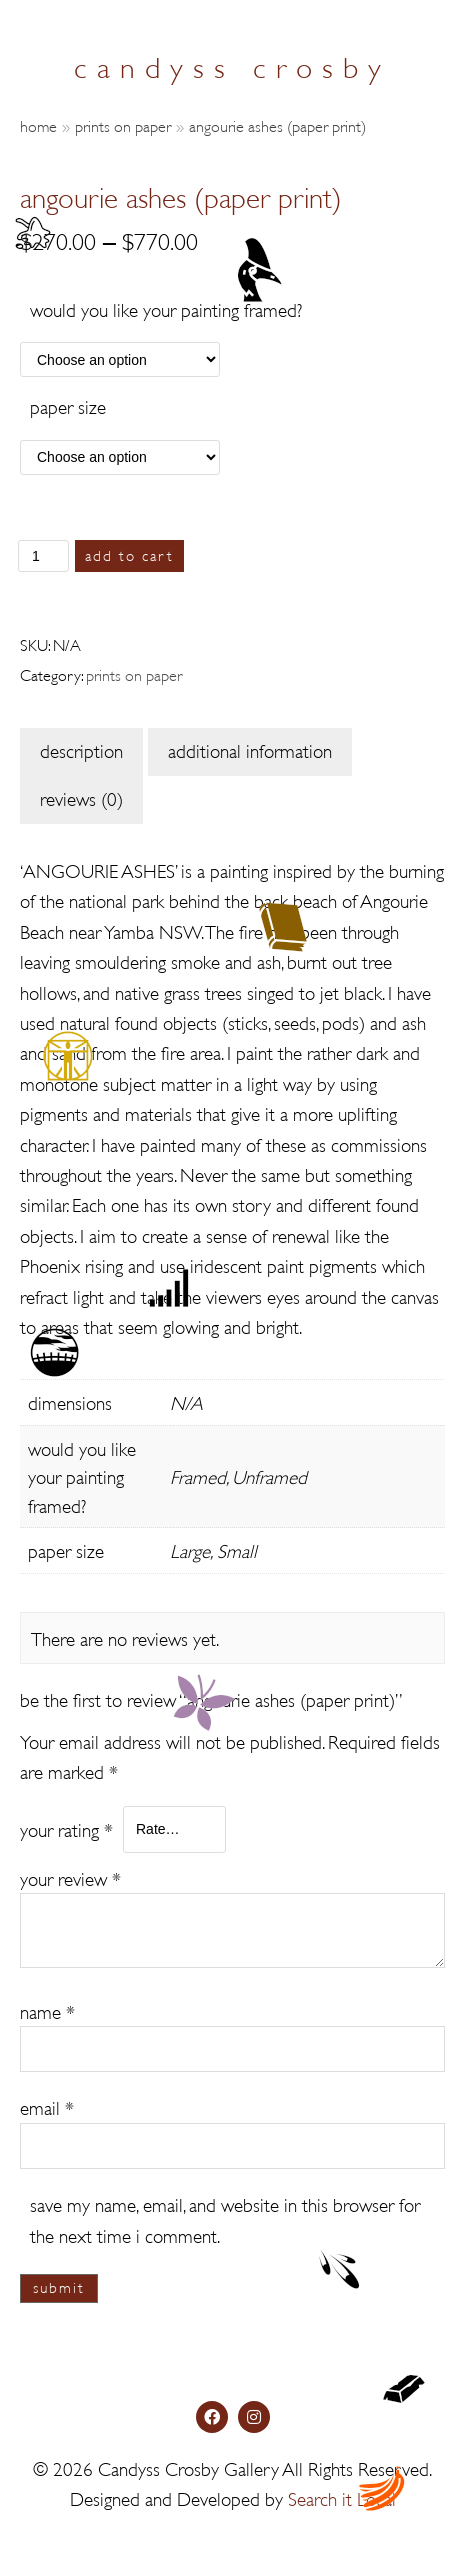  What do you see at coordinates (256, 269) in the screenshot?
I see `cassowary bird icon for wildlife or nature app` at bounding box center [256, 269].